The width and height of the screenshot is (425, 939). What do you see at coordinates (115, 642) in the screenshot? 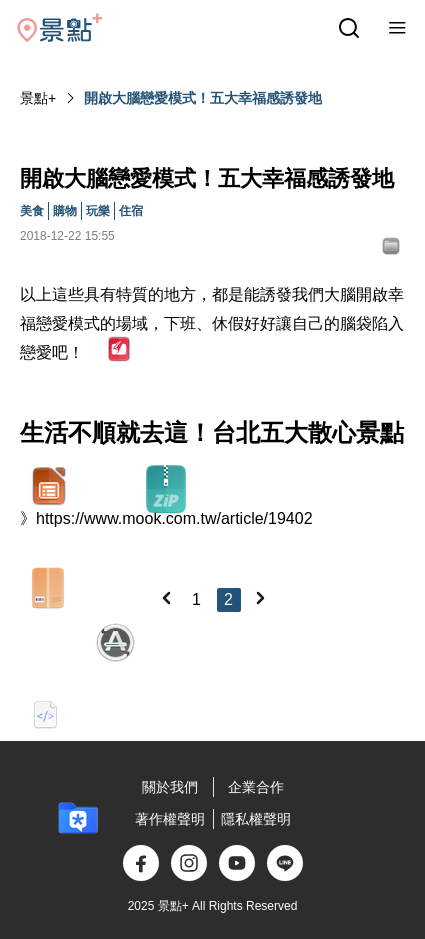
I see `open the software update manager` at bounding box center [115, 642].